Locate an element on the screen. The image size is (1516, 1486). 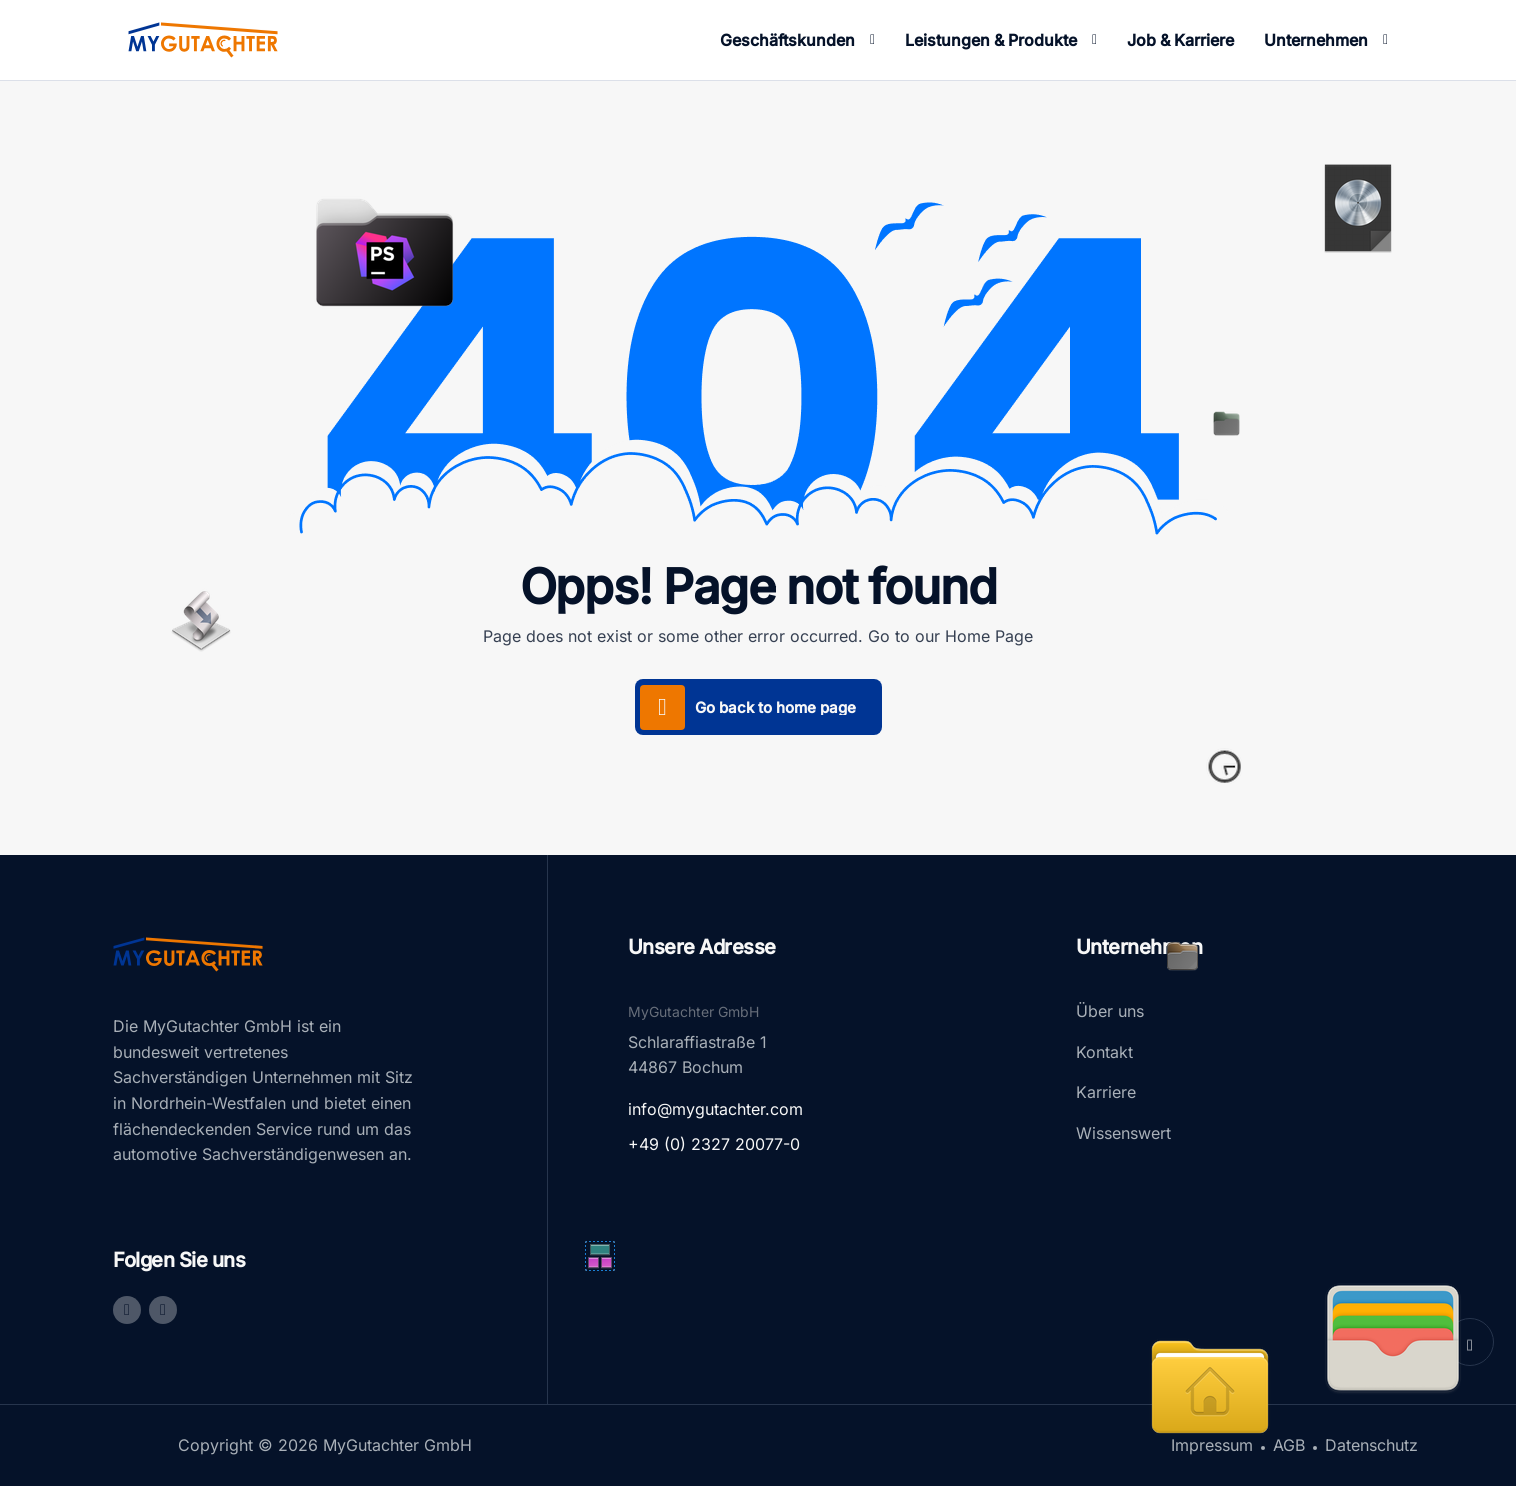
access wallet settings and preferences is located at coordinates (1393, 1337).